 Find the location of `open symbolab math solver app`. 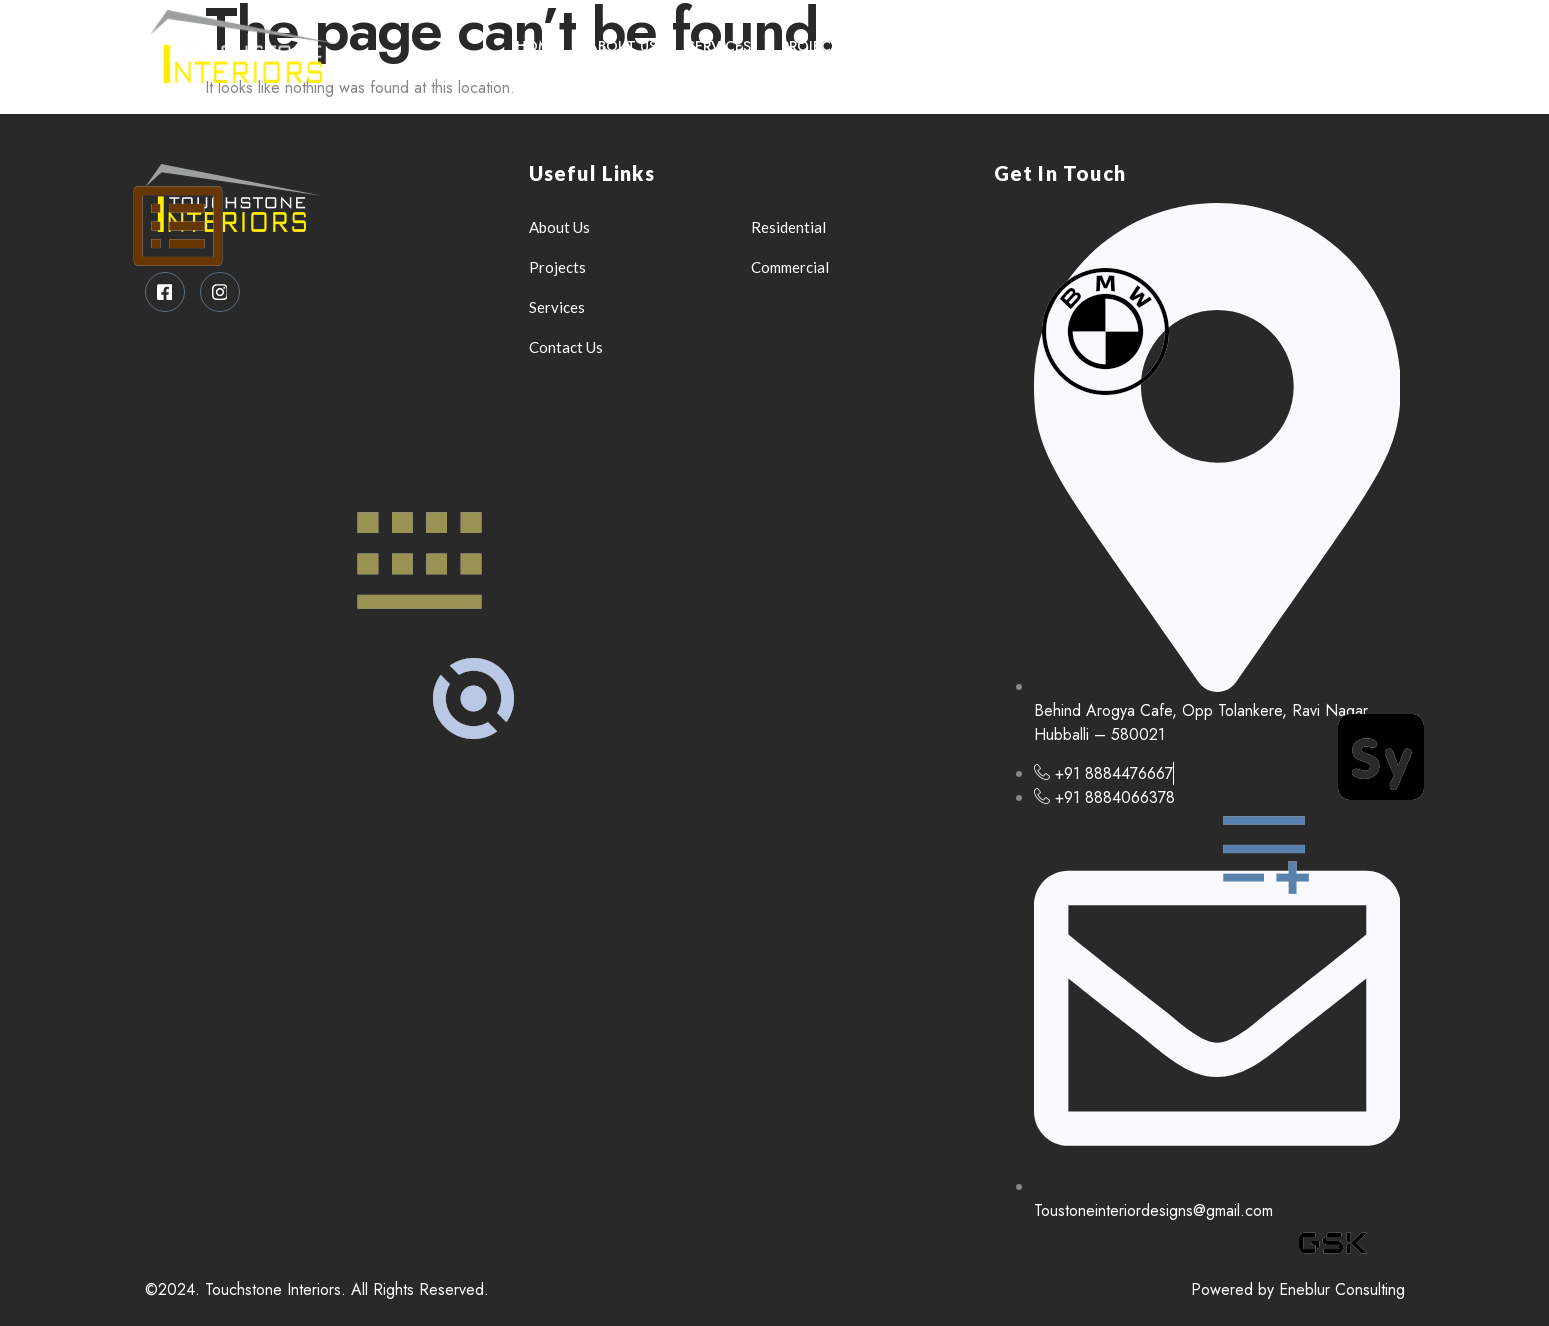

open symbolab math solver app is located at coordinates (1381, 757).